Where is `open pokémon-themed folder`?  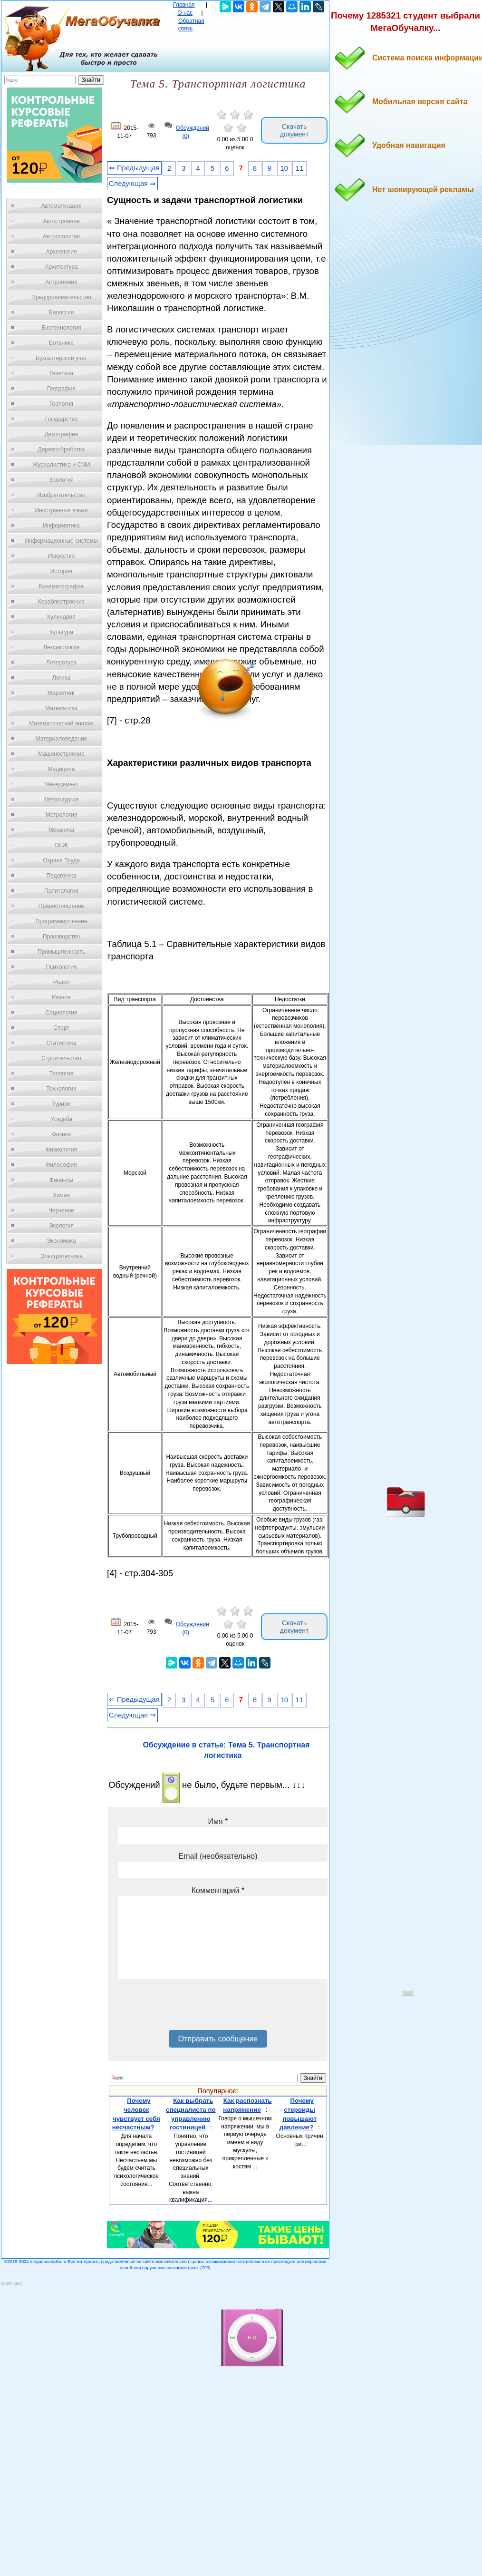
open pokémon-themed folder is located at coordinates (405, 1503).